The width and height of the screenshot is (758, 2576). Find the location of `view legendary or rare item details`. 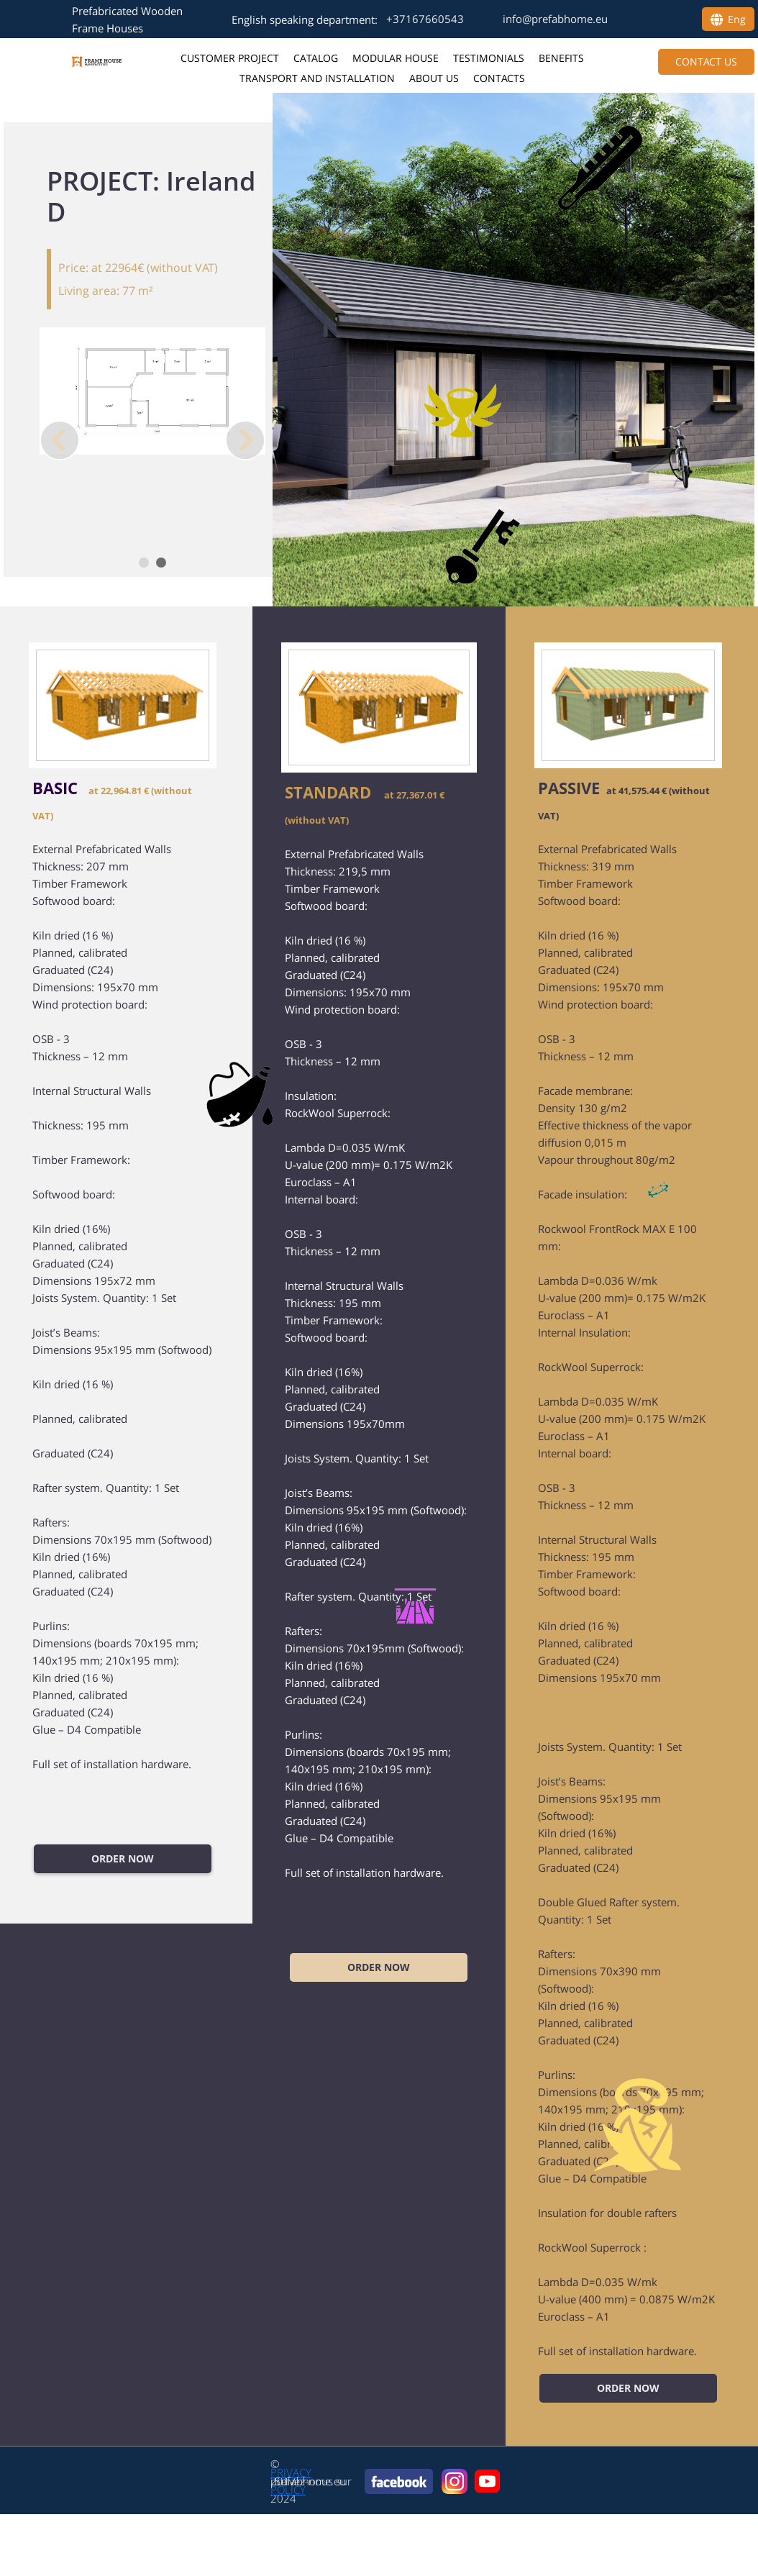

view legendary or rare item details is located at coordinates (462, 409).